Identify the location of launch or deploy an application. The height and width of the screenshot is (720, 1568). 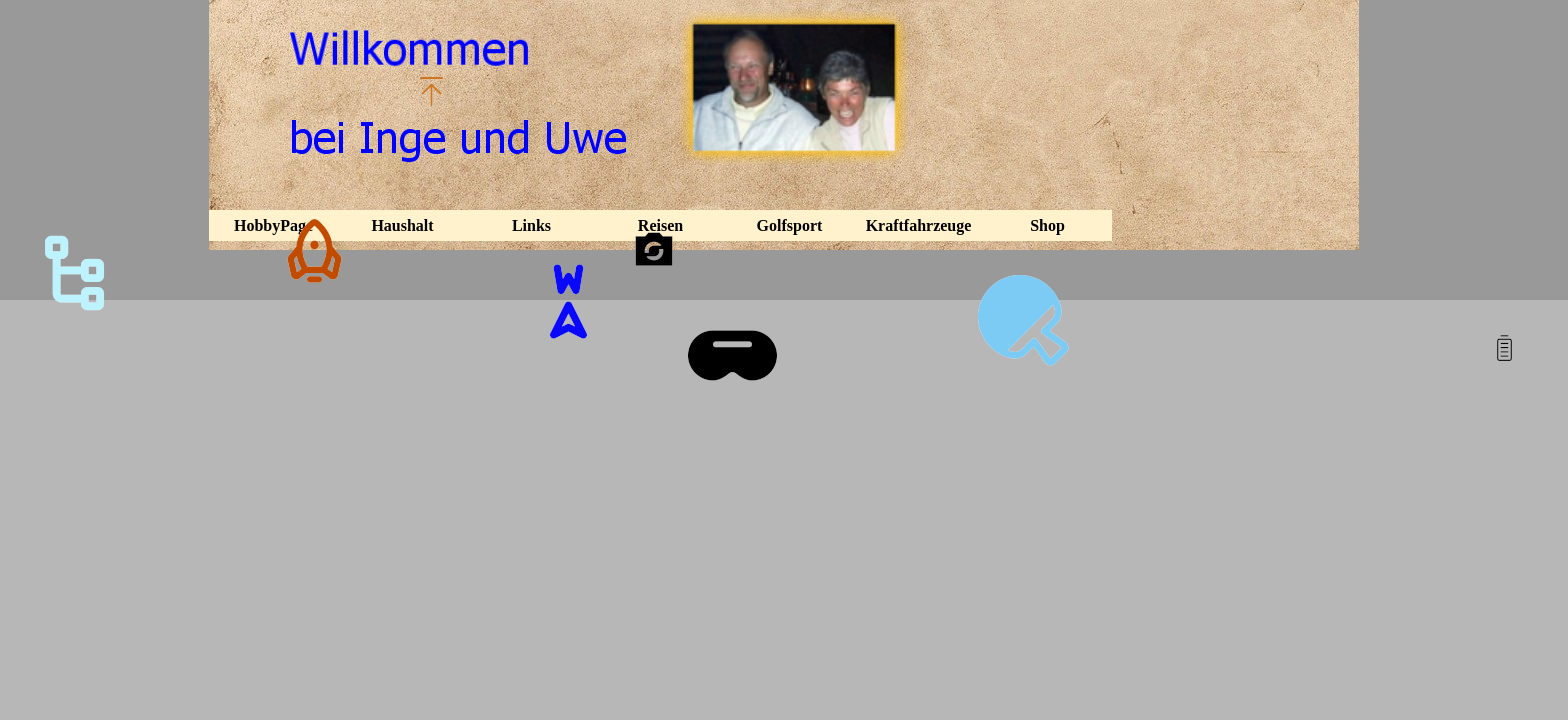
(314, 252).